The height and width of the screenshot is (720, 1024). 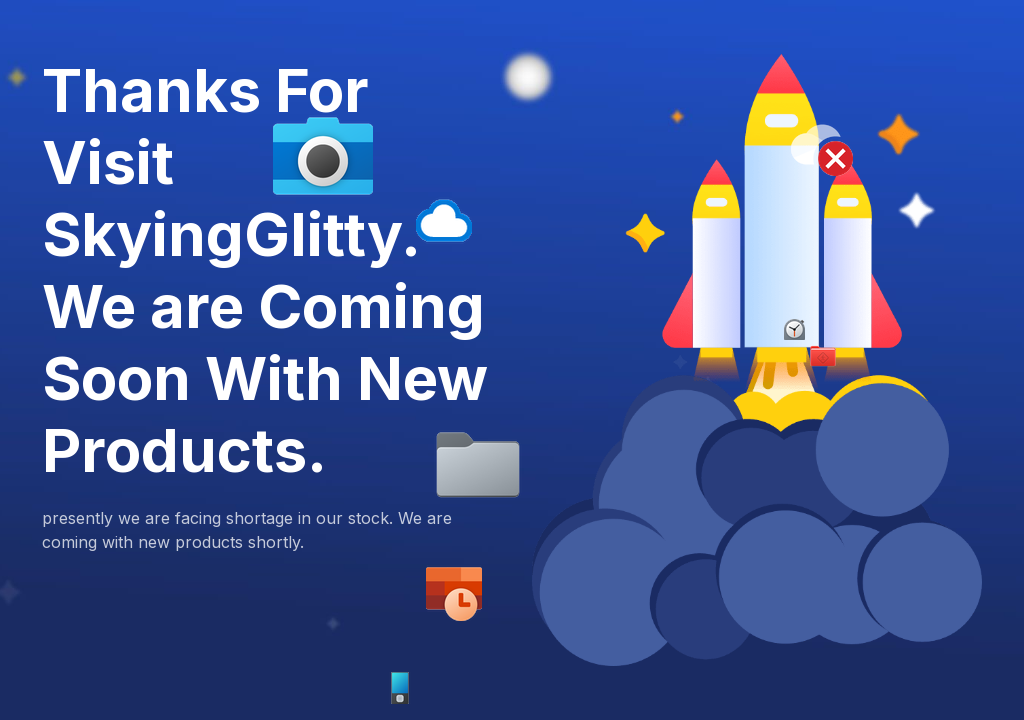 I want to click on file synced to OneDrive cloud storage, so click(x=444, y=223).